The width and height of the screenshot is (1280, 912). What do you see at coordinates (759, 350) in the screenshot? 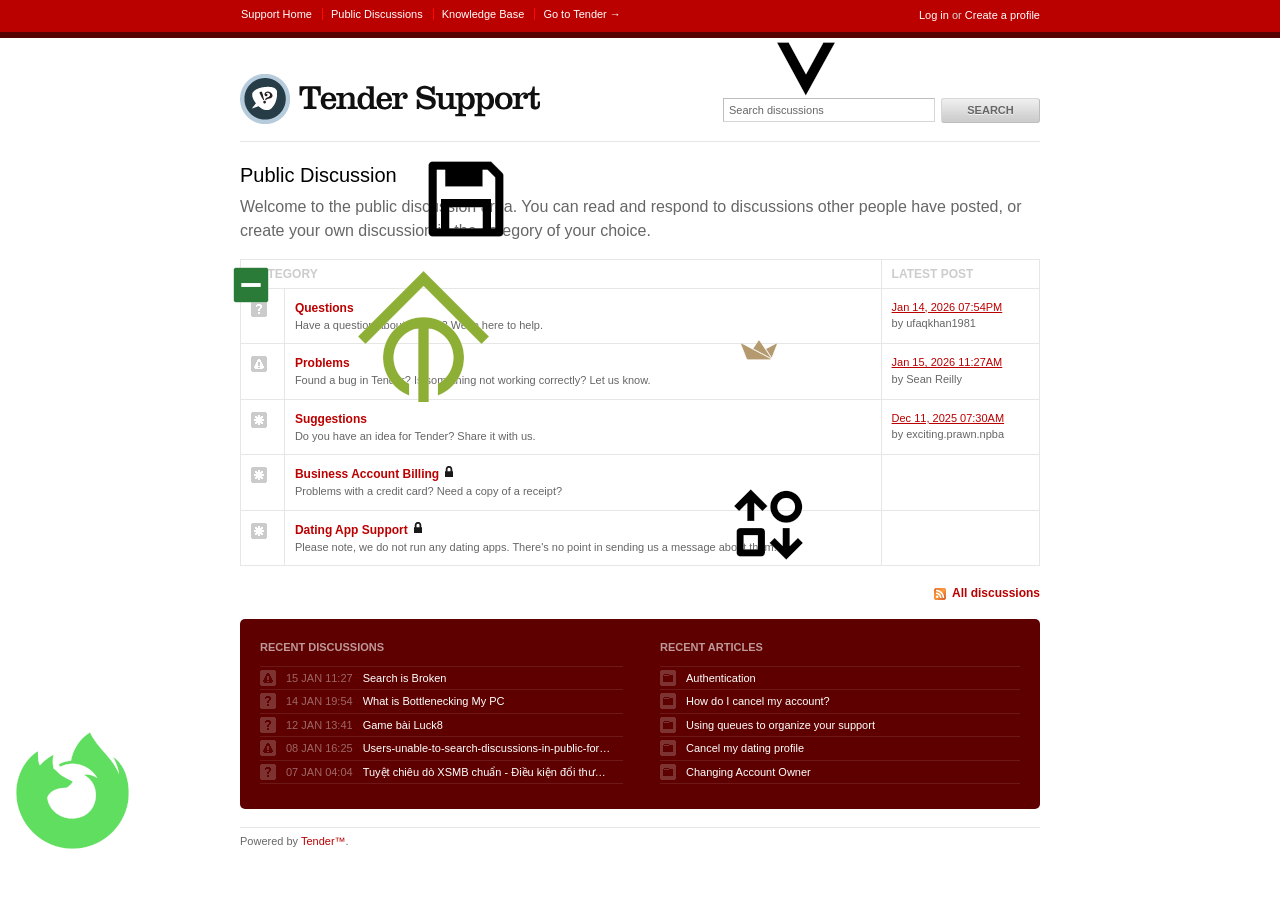
I see `open streamlit application` at bounding box center [759, 350].